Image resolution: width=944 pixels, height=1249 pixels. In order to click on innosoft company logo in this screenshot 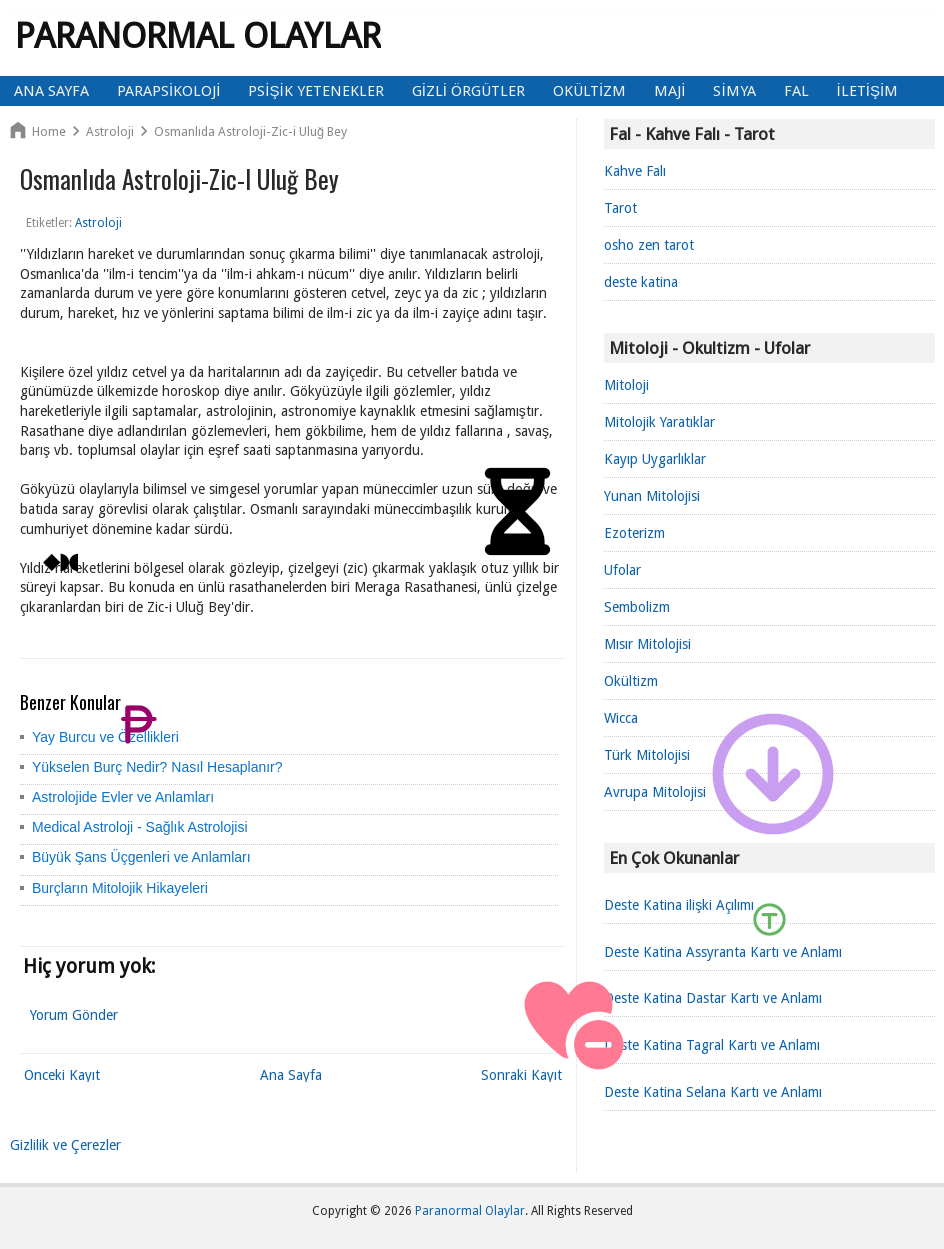, I will do `click(60, 562)`.